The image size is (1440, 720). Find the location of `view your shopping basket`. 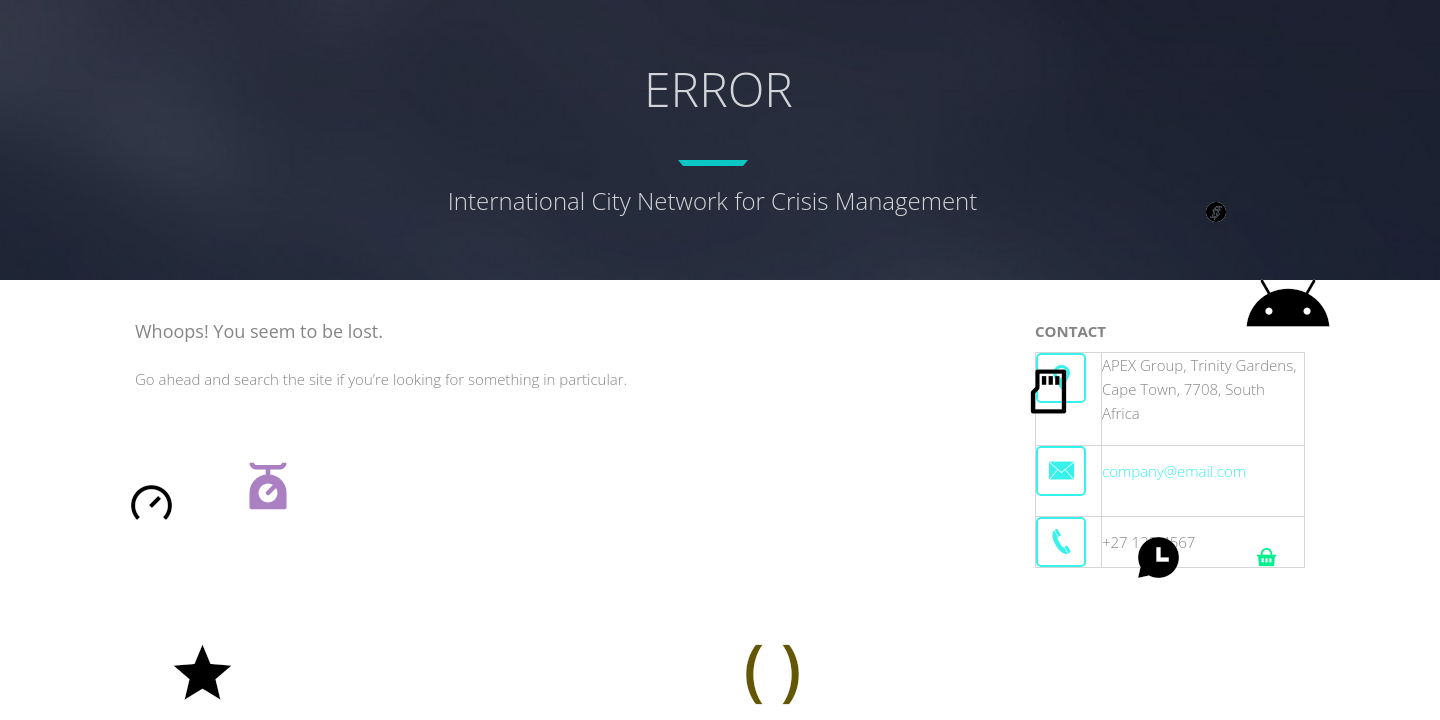

view your shopping basket is located at coordinates (1266, 557).